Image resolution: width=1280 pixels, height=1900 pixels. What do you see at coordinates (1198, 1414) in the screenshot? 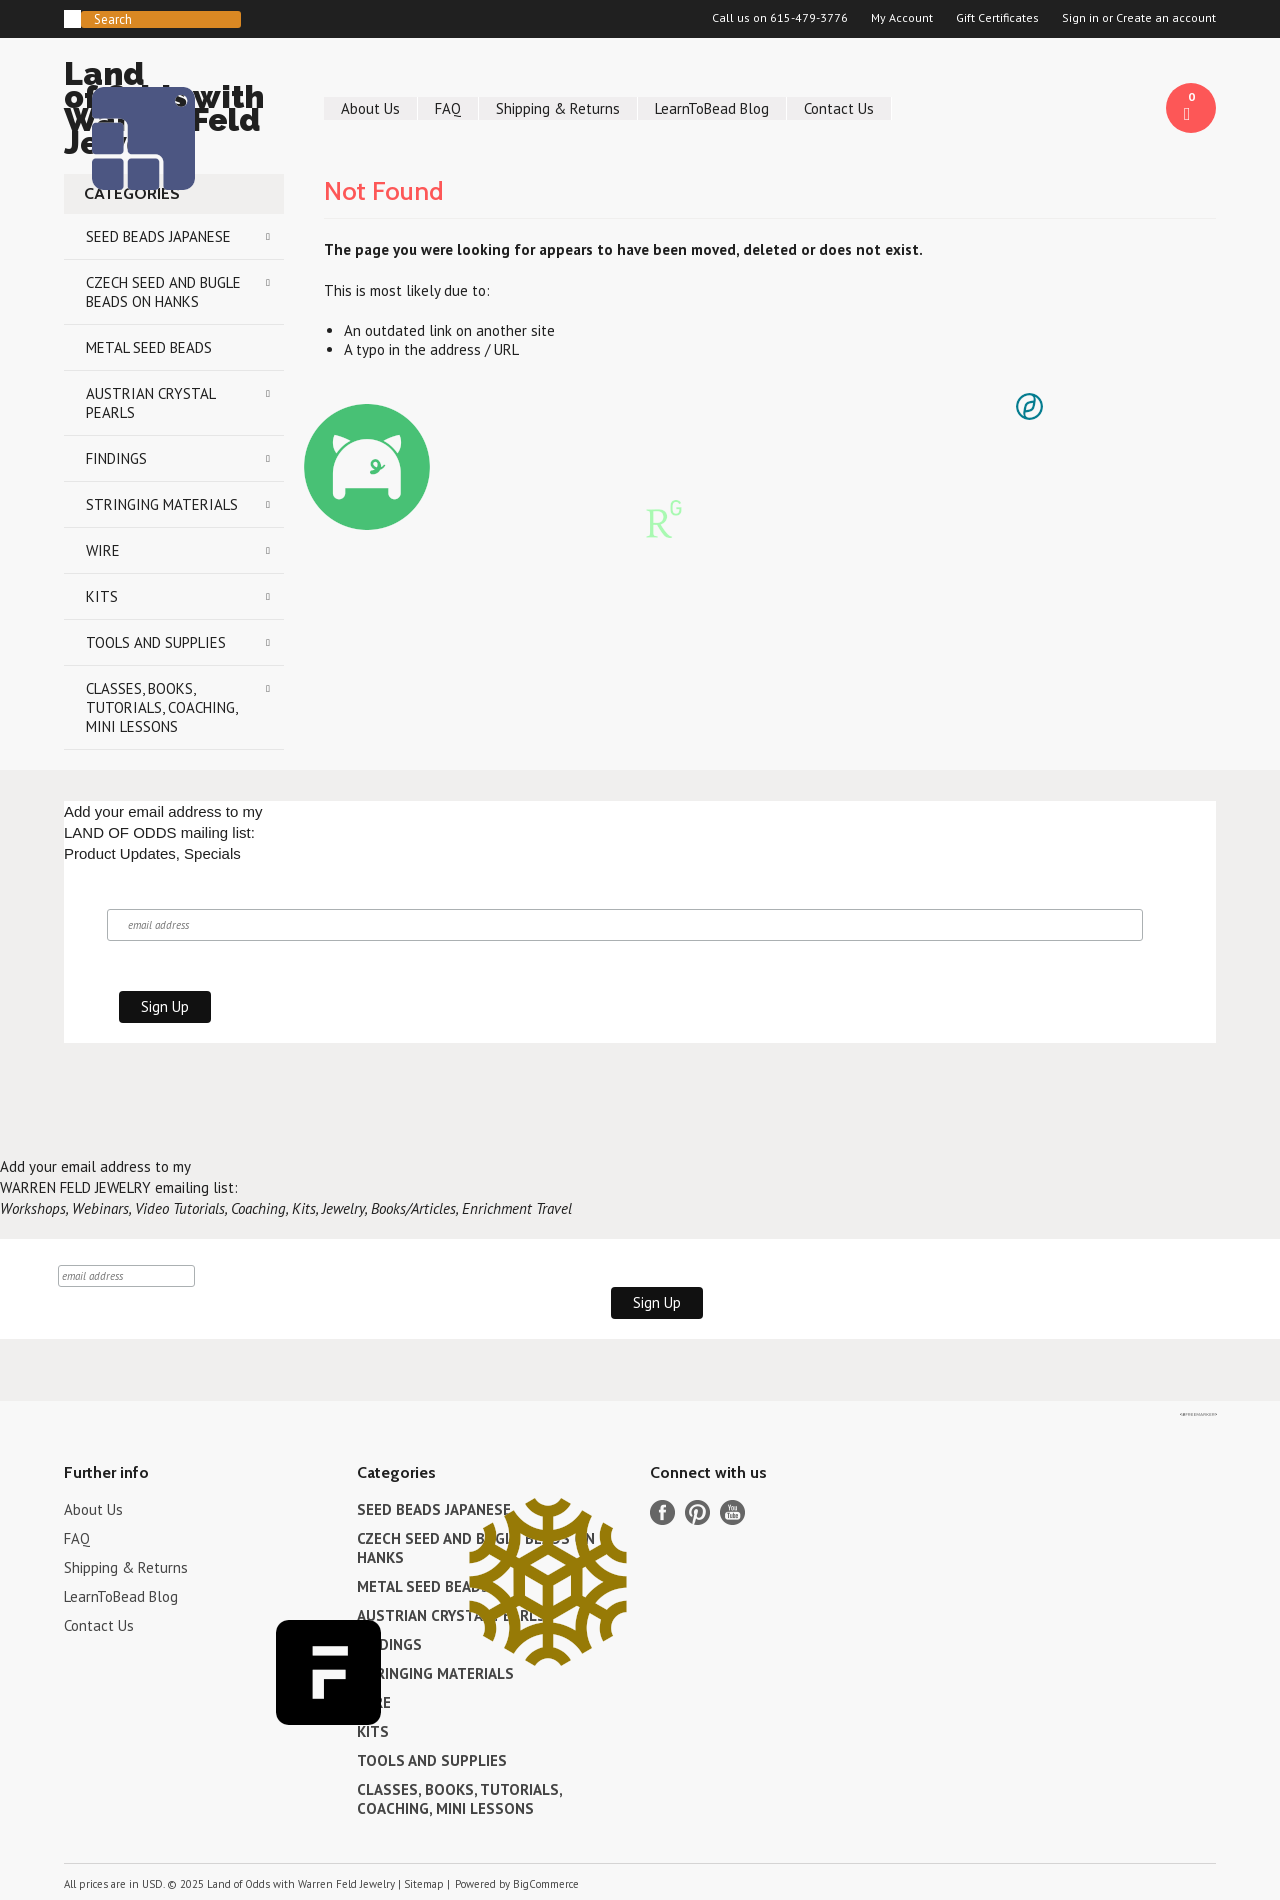
I see `apache freemarker template engine logo` at bounding box center [1198, 1414].